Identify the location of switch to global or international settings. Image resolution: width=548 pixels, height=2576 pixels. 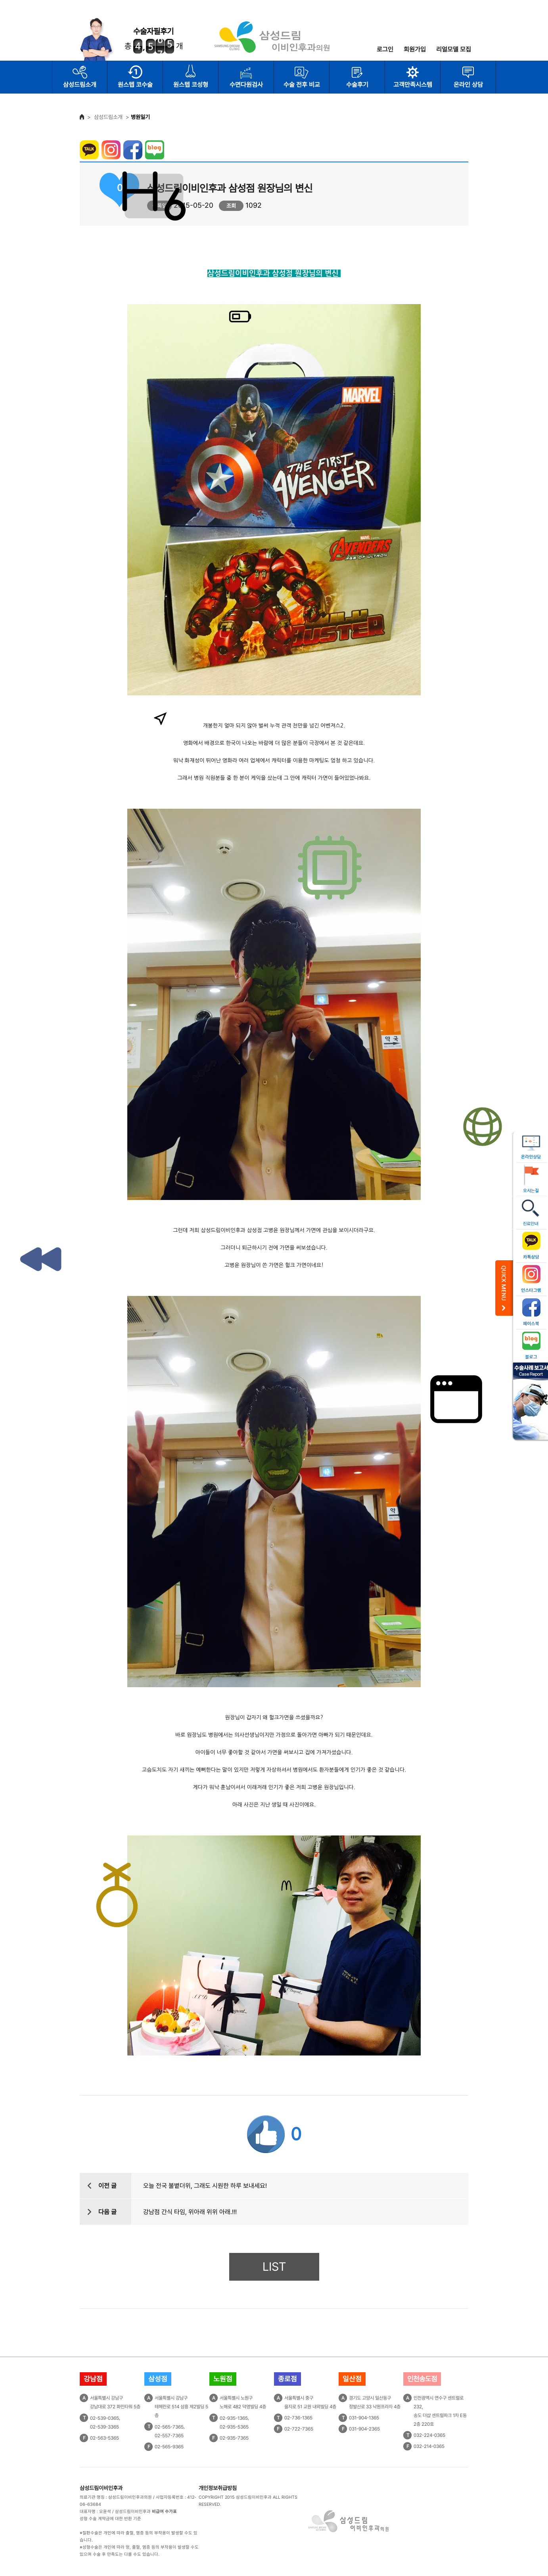
(483, 1127).